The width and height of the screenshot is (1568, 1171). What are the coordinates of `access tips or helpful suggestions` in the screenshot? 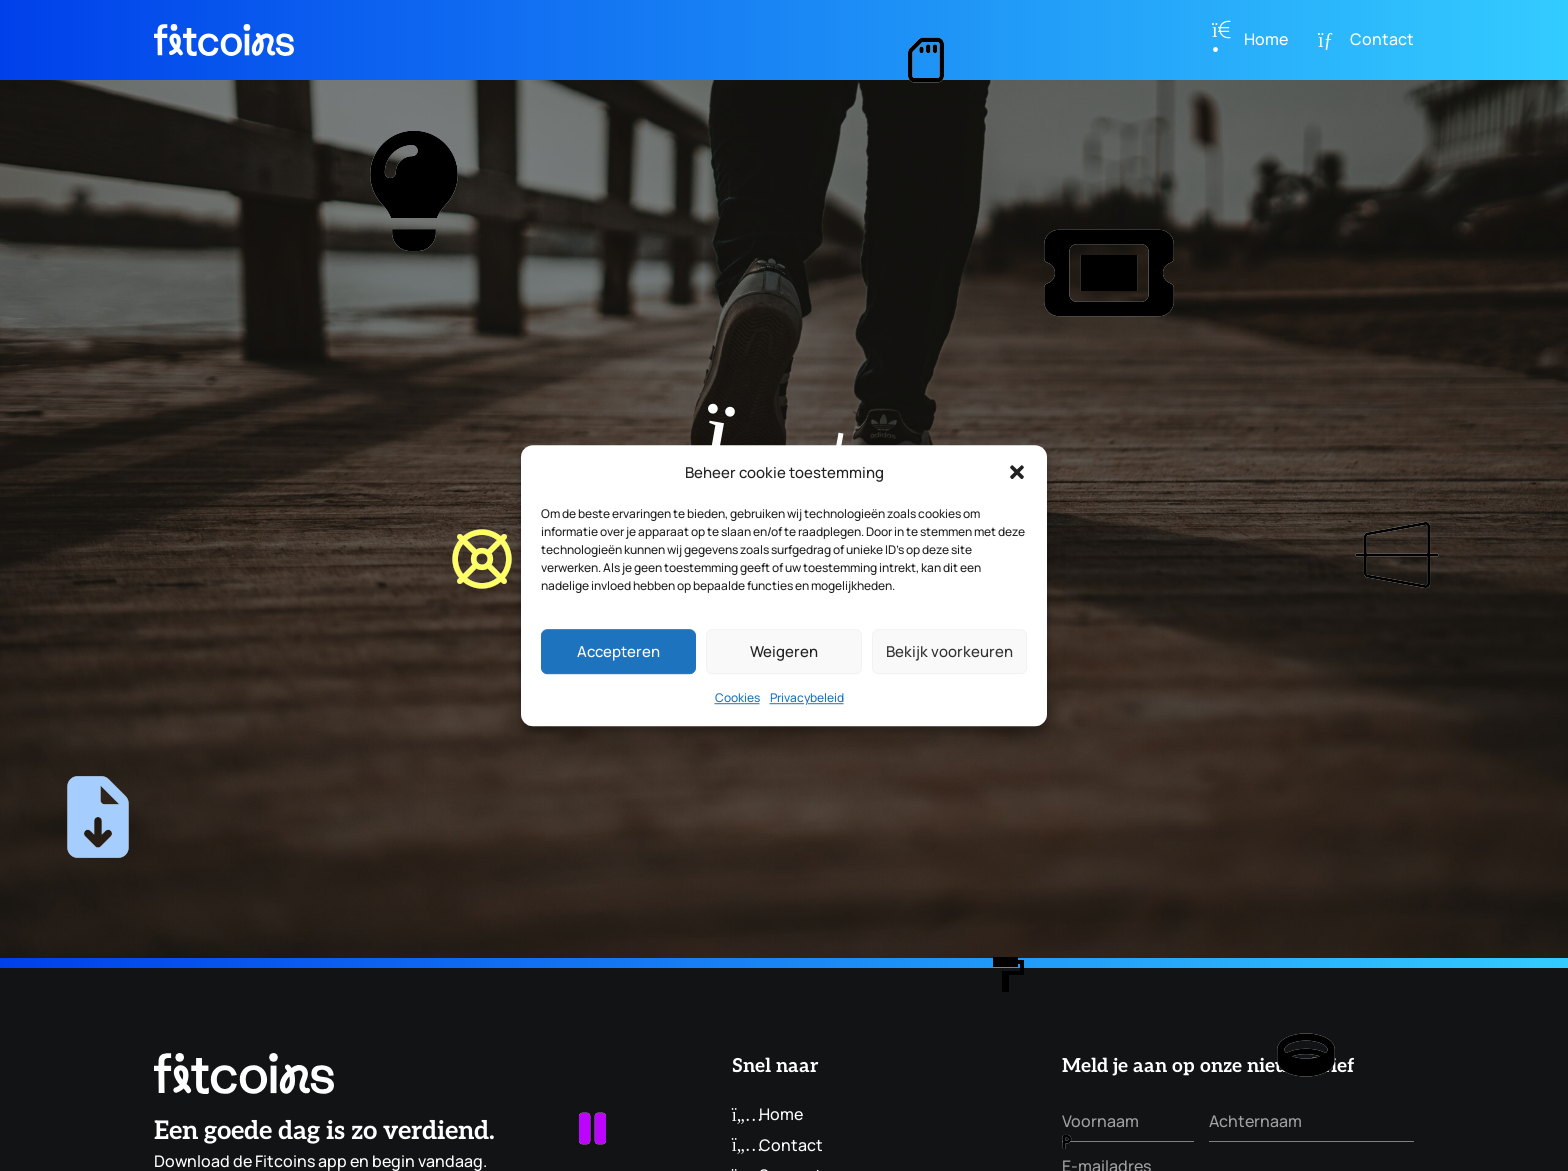 It's located at (414, 189).